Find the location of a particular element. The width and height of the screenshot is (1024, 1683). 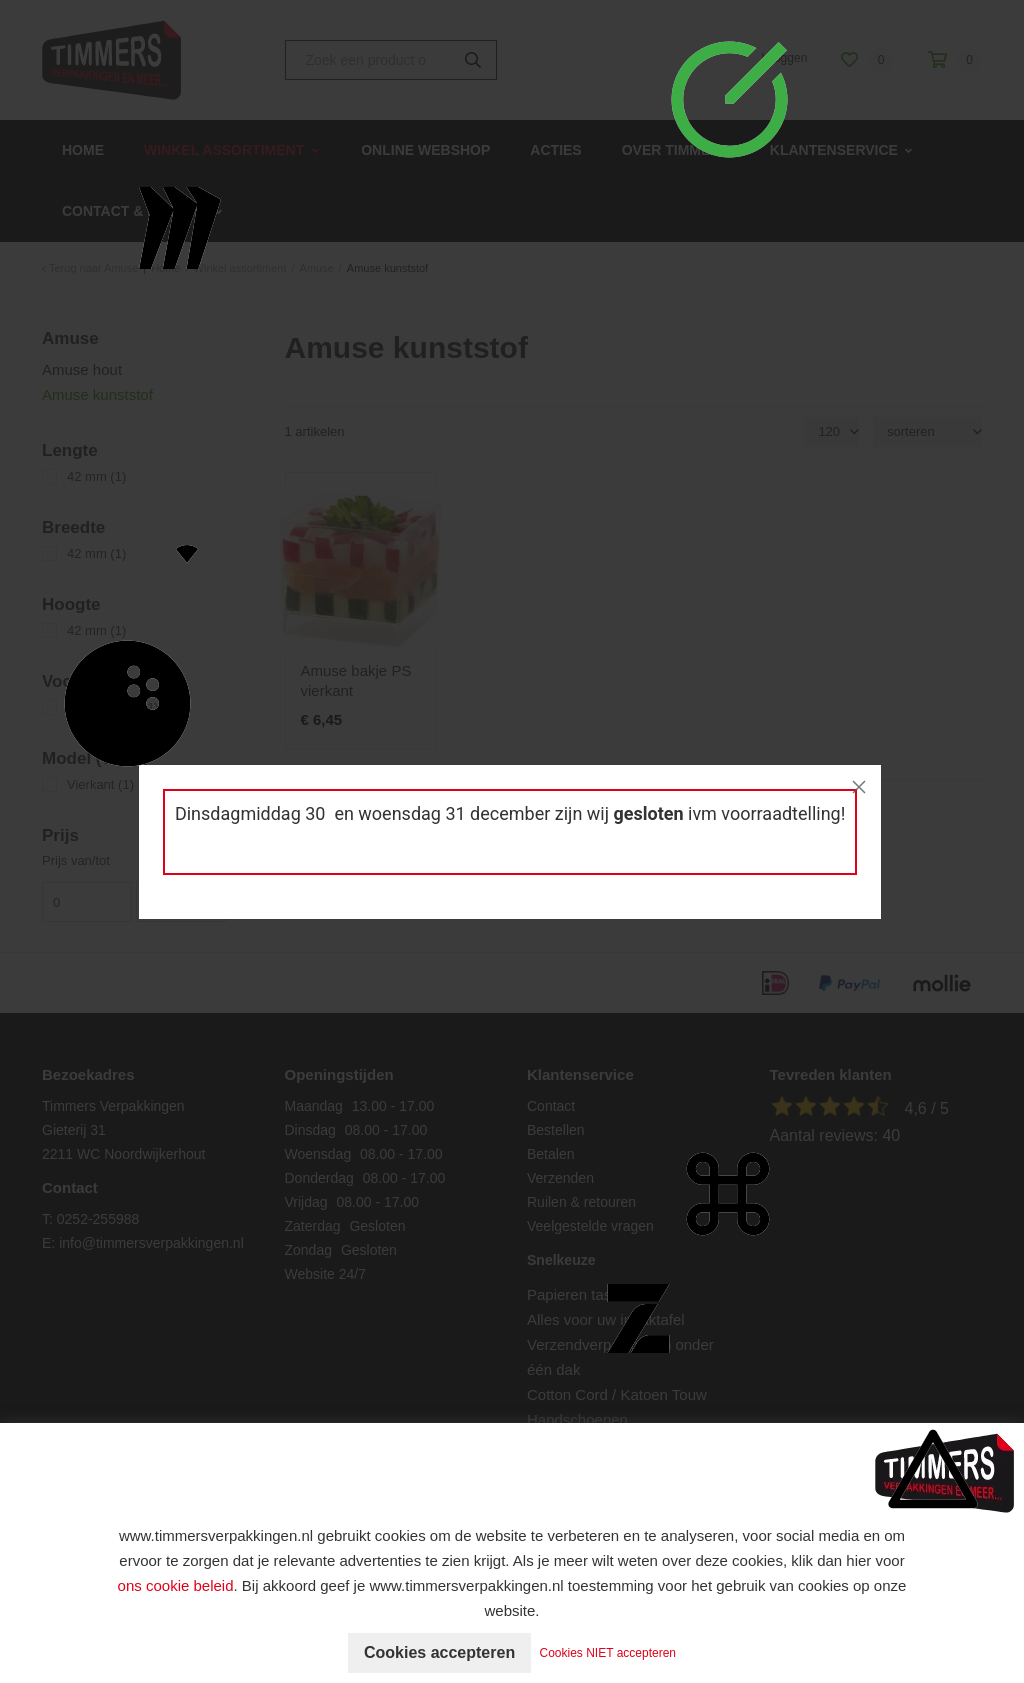

access bowling game or sports app is located at coordinates (127, 703).